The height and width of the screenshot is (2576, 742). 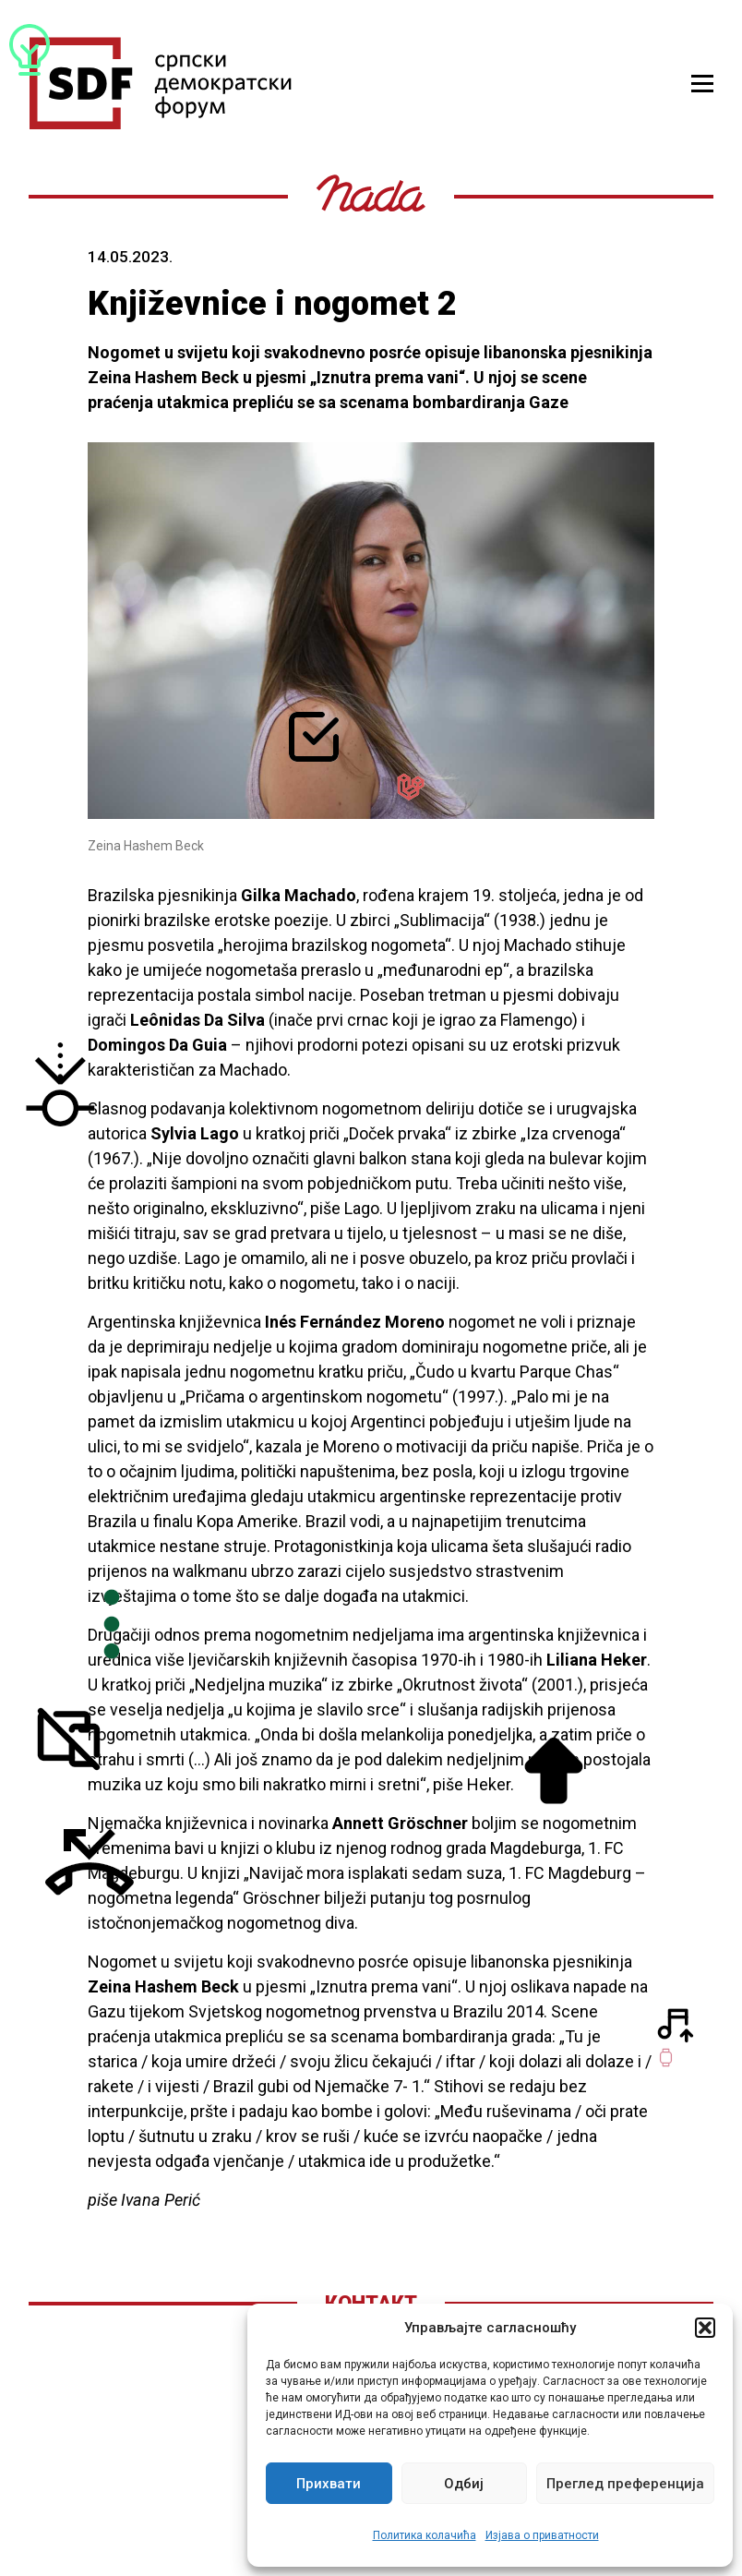 I want to click on indicates a missed phone call, so click(x=90, y=1862).